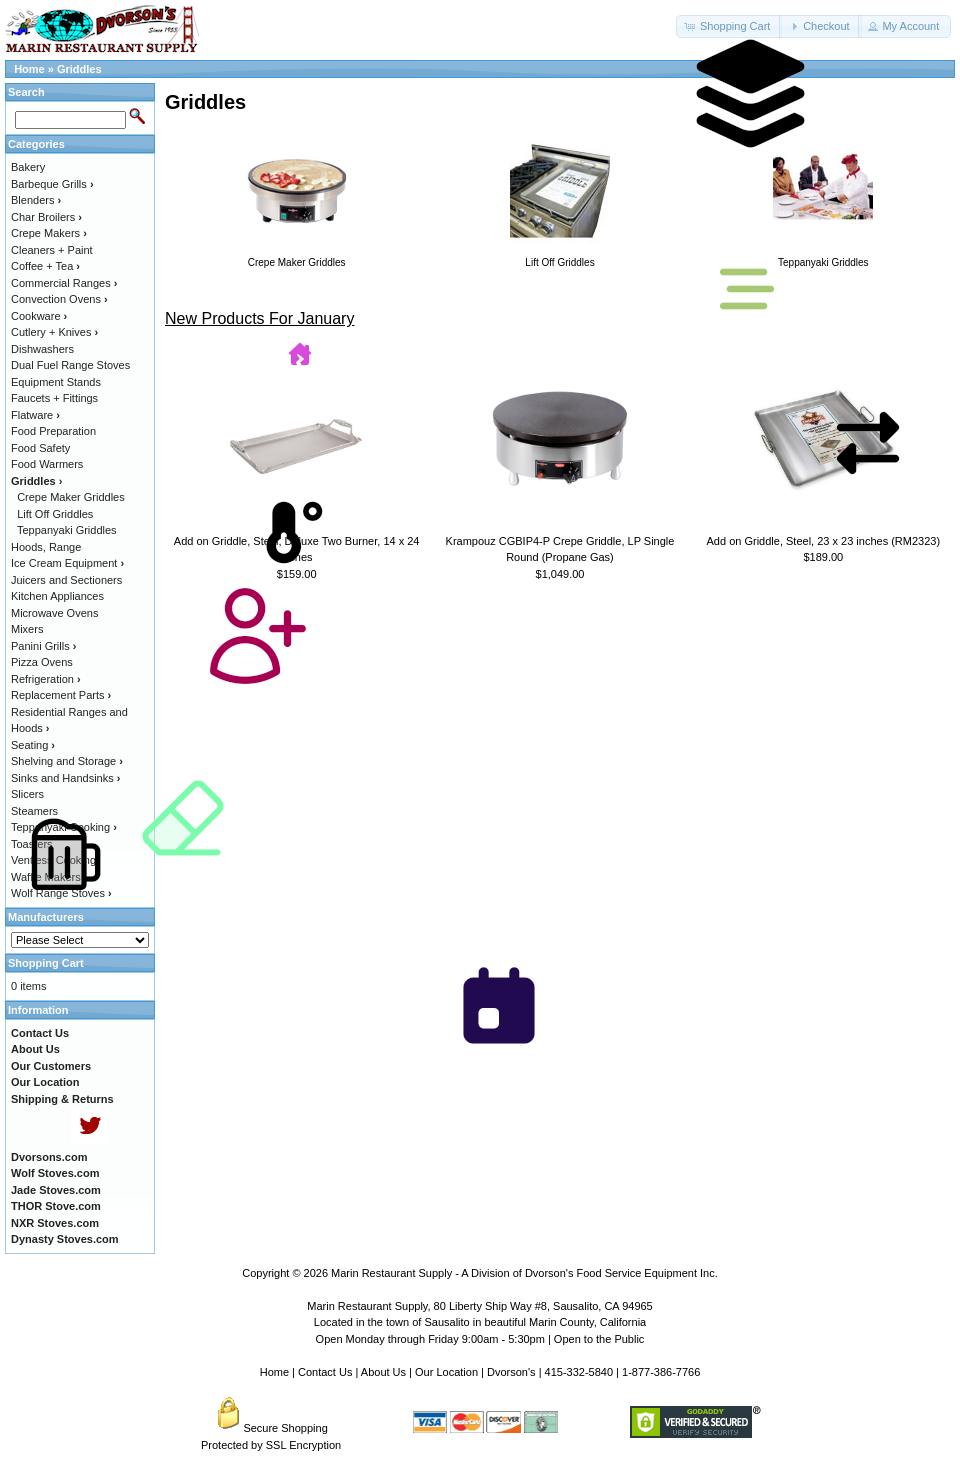  Describe the element at coordinates (62, 857) in the screenshot. I see `view nearby bars or breweries` at that location.